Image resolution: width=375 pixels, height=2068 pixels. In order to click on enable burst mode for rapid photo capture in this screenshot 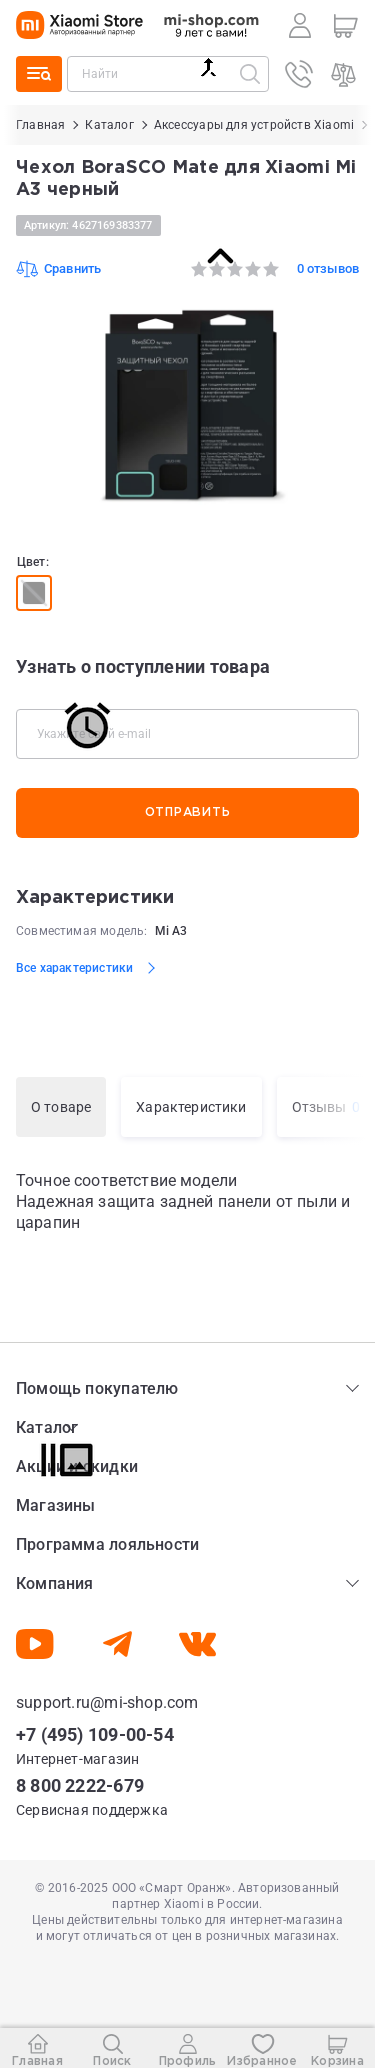, I will do `click(67, 1460)`.